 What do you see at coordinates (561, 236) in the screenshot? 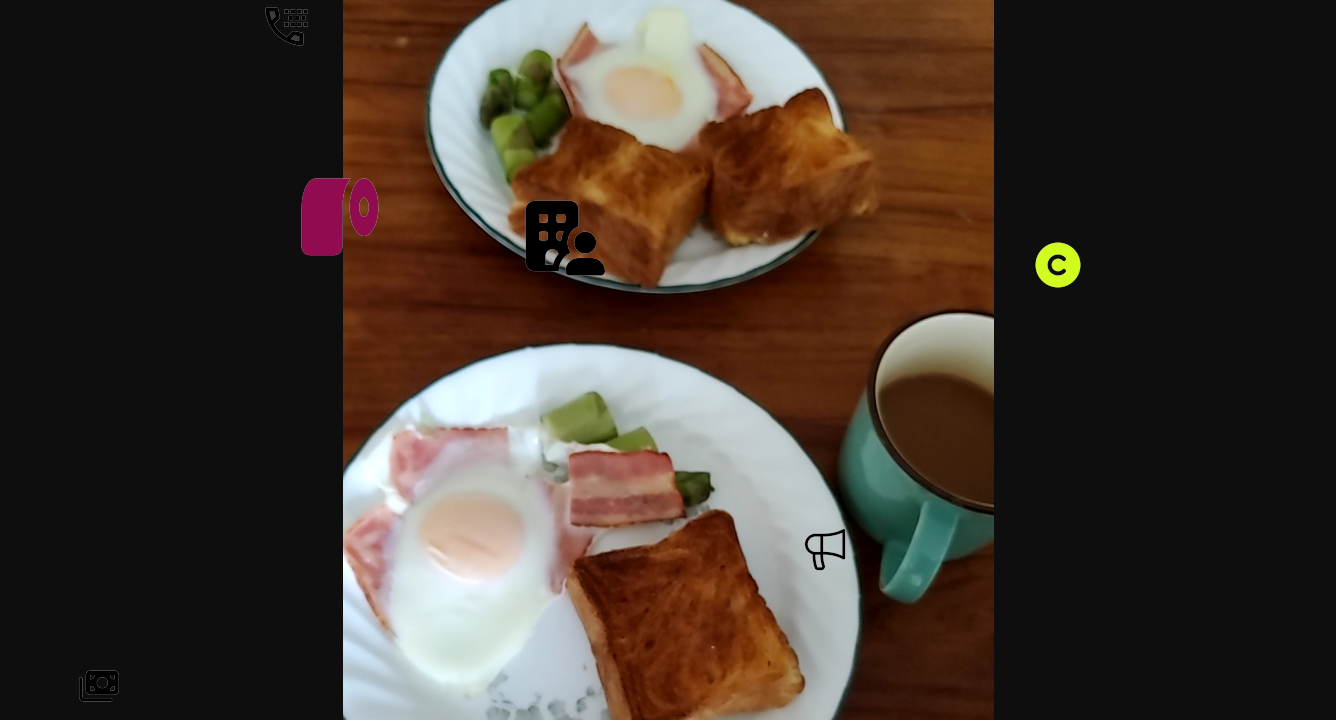
I see `view company or workplace profile` at bounding box center [561, 236].